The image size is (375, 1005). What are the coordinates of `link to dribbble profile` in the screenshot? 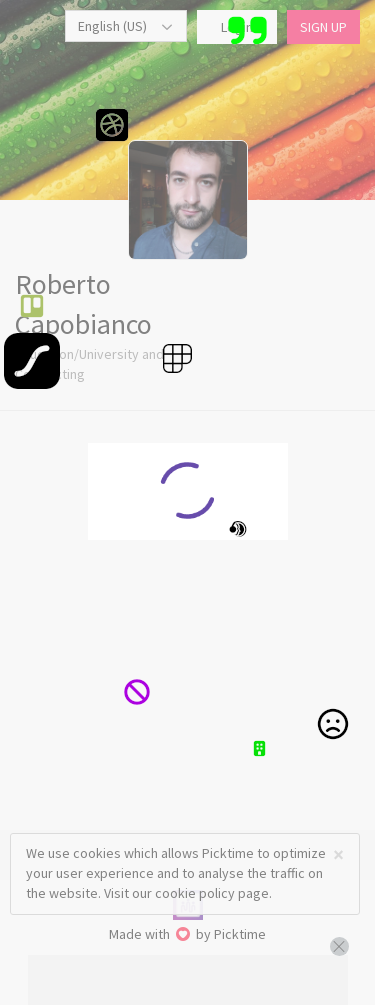 It's located at (112, 125).